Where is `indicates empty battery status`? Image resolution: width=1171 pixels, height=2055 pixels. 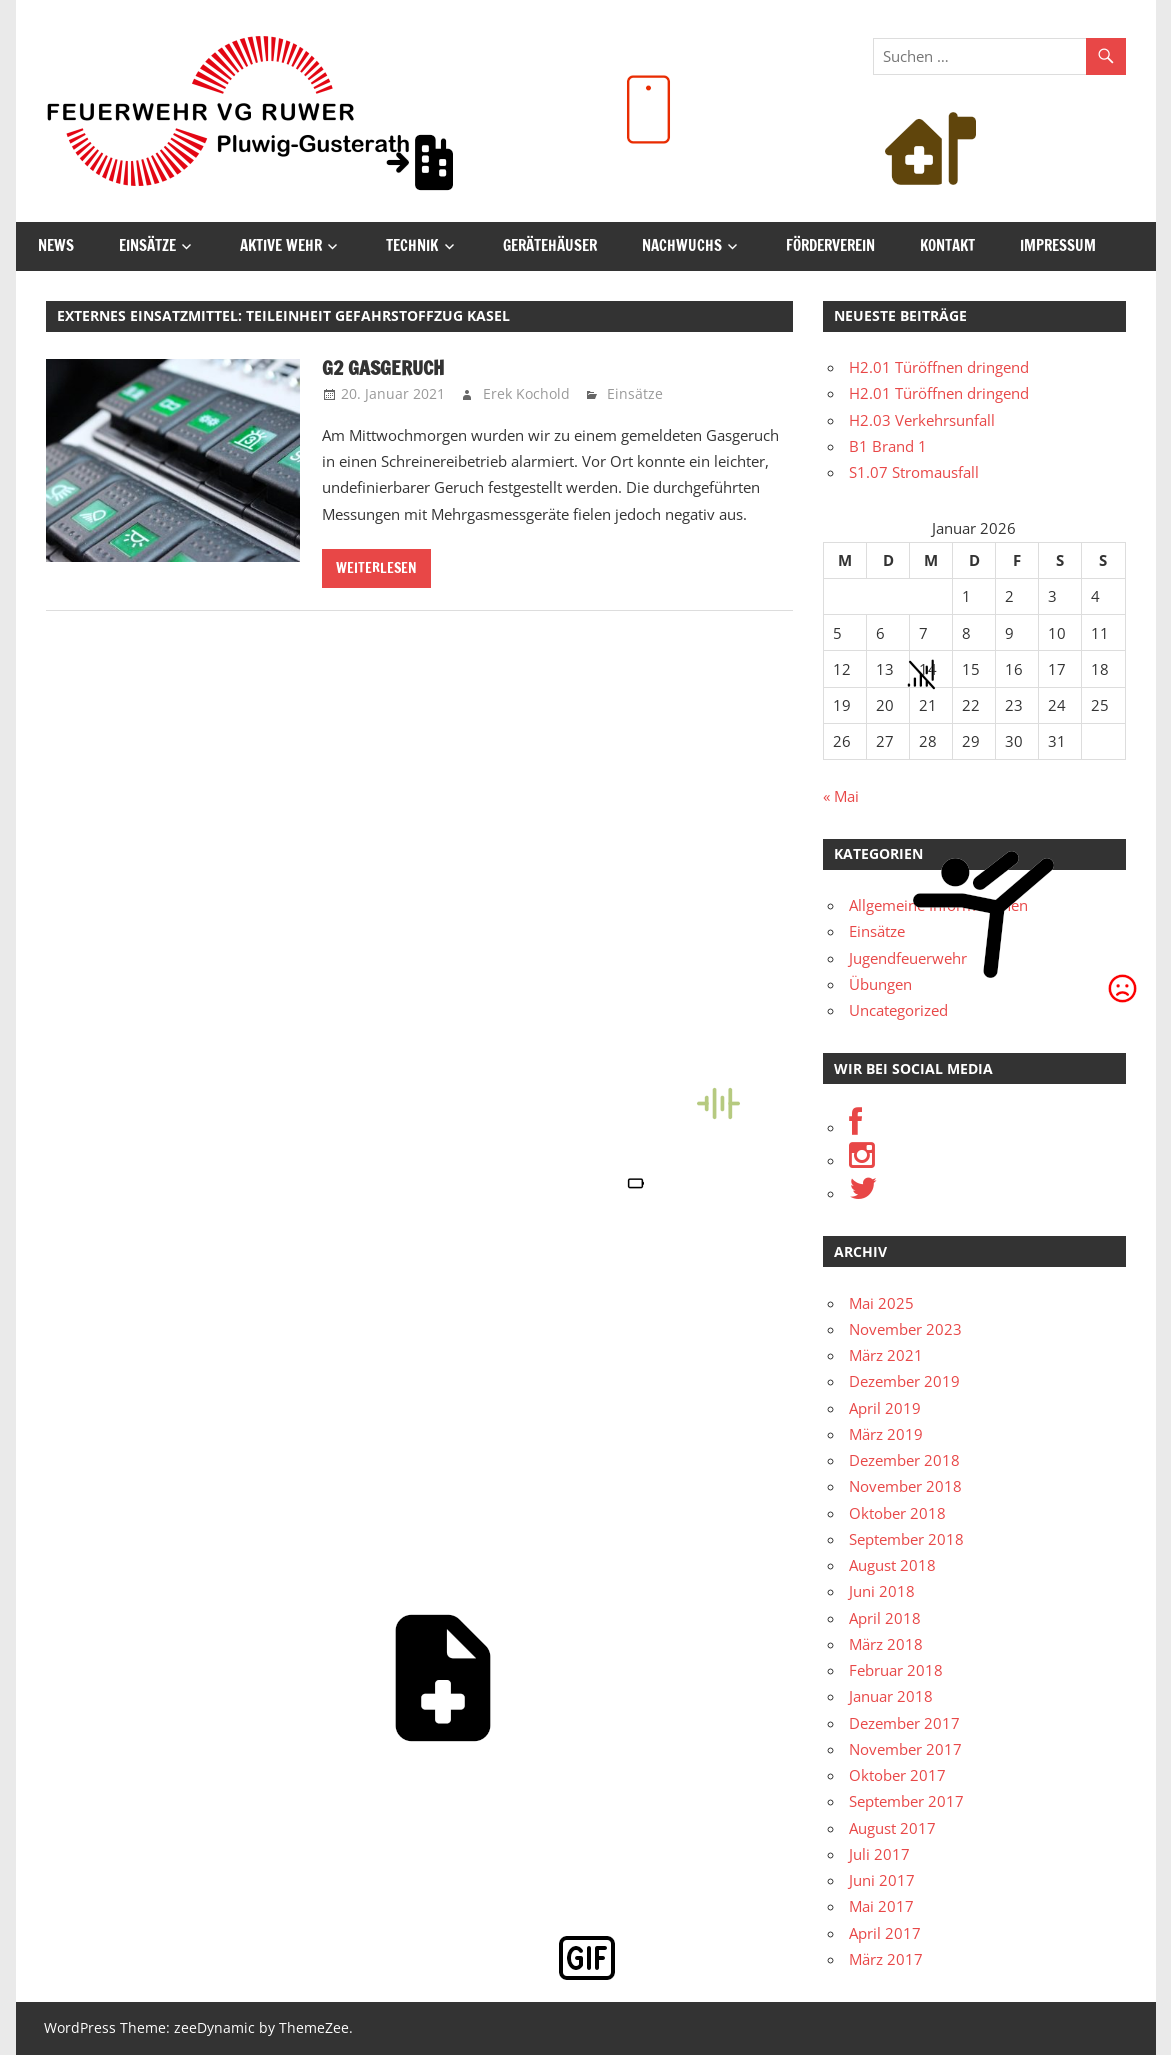 indicates empty battery status is located at coordinates (635, 1182).